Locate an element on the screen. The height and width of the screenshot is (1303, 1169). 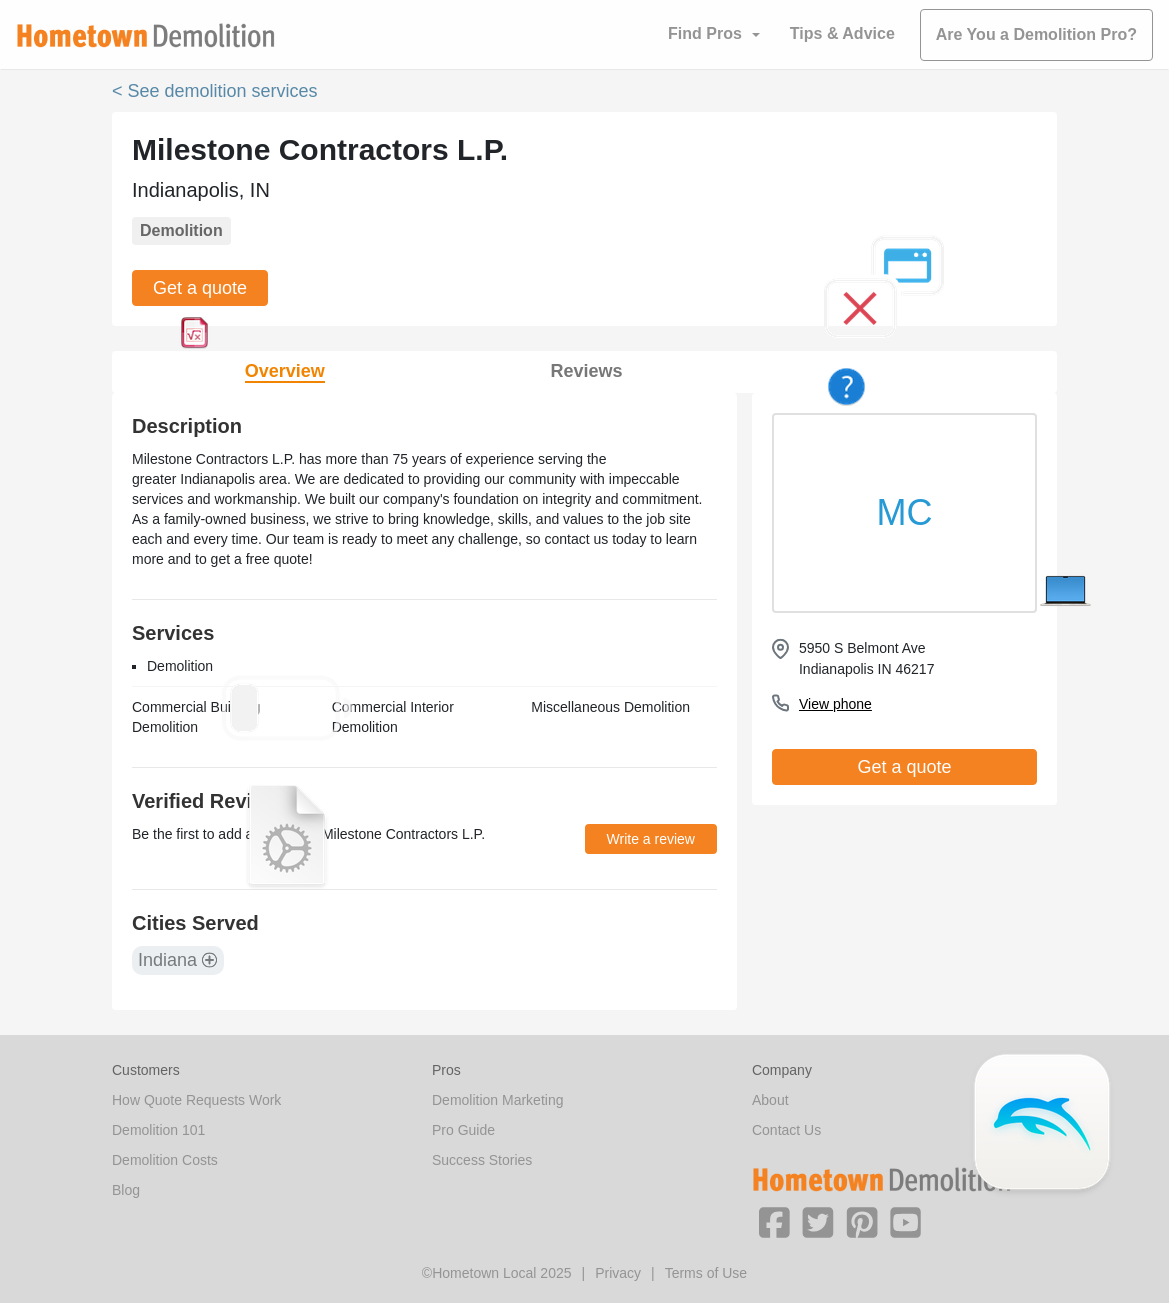
open an opendocument formula file is located at coordinates (194, 332).